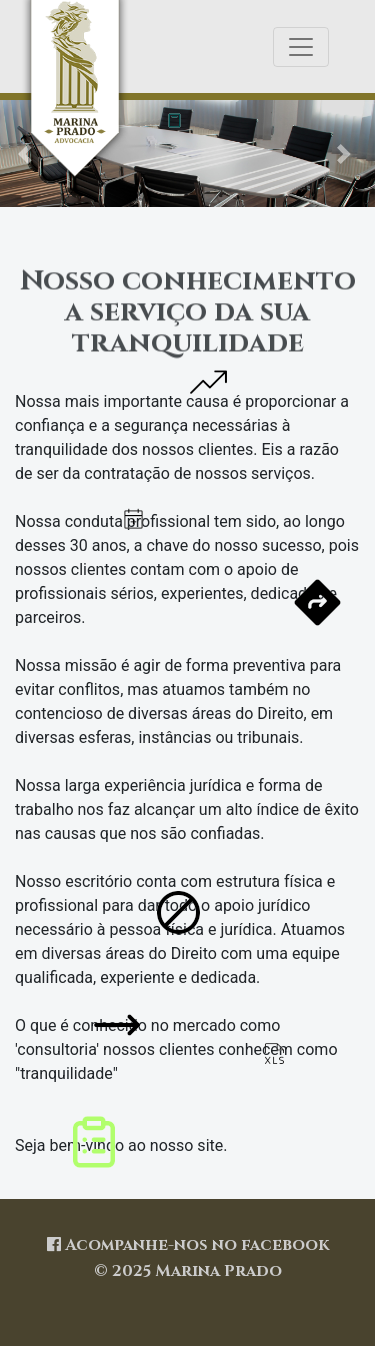 This screenshot has height=1346, width=375. What do you see at coordinates (178, 912) in the screenshot?
I see `indicates a blocked or prohibited action` at bounding box center [178, 912].